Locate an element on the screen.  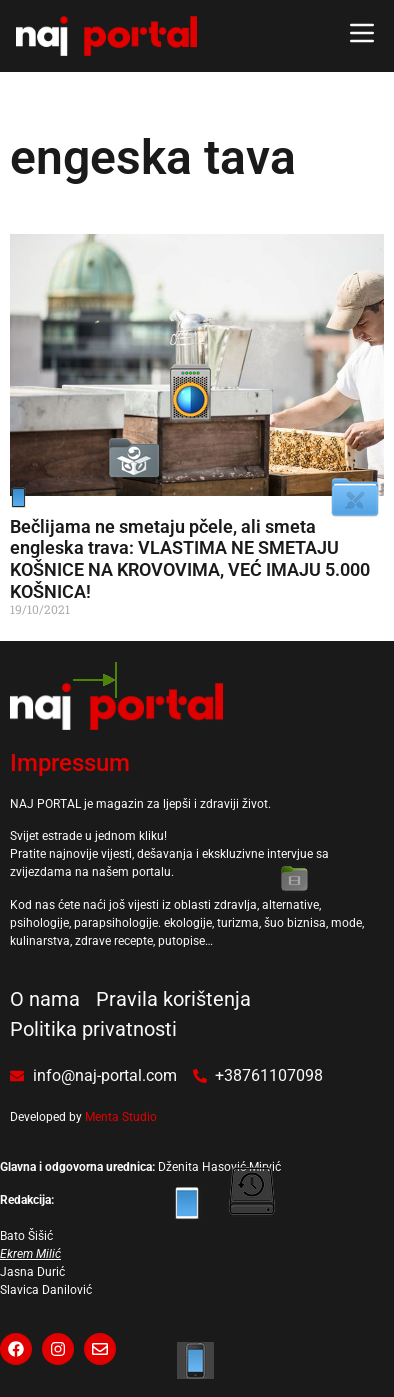
open your videos folder is located at coordinates (294, 878).